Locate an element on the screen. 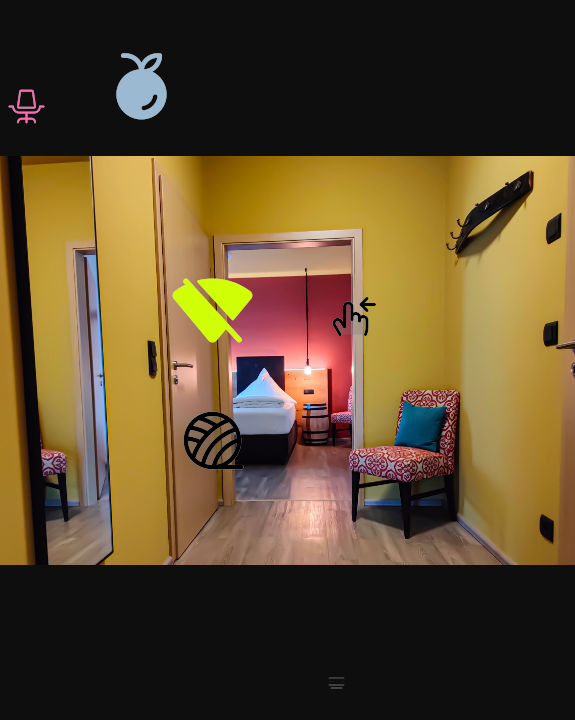 The width and height of the screenshot is (575, 720). swipe left to navigate or dismiss is located at coordinates (352, 318).